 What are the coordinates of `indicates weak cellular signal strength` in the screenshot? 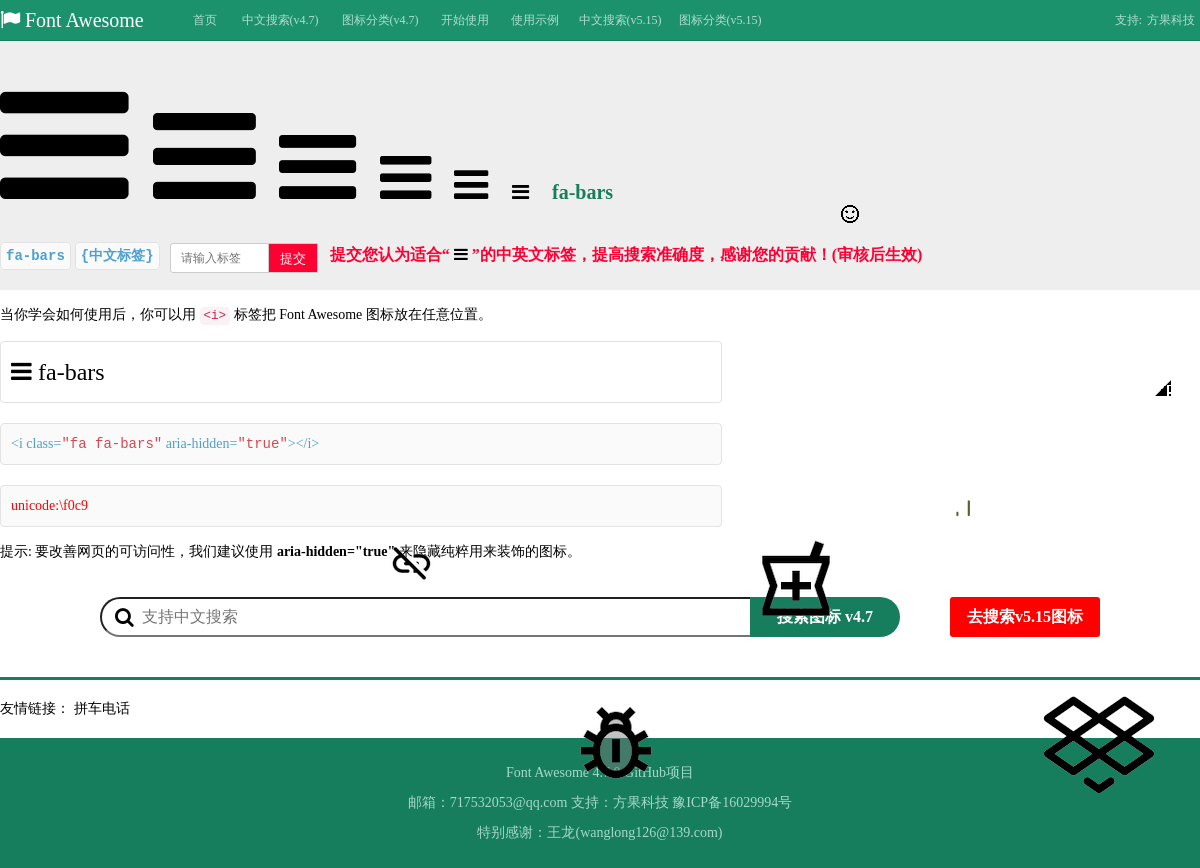 It's located at (982, 494).